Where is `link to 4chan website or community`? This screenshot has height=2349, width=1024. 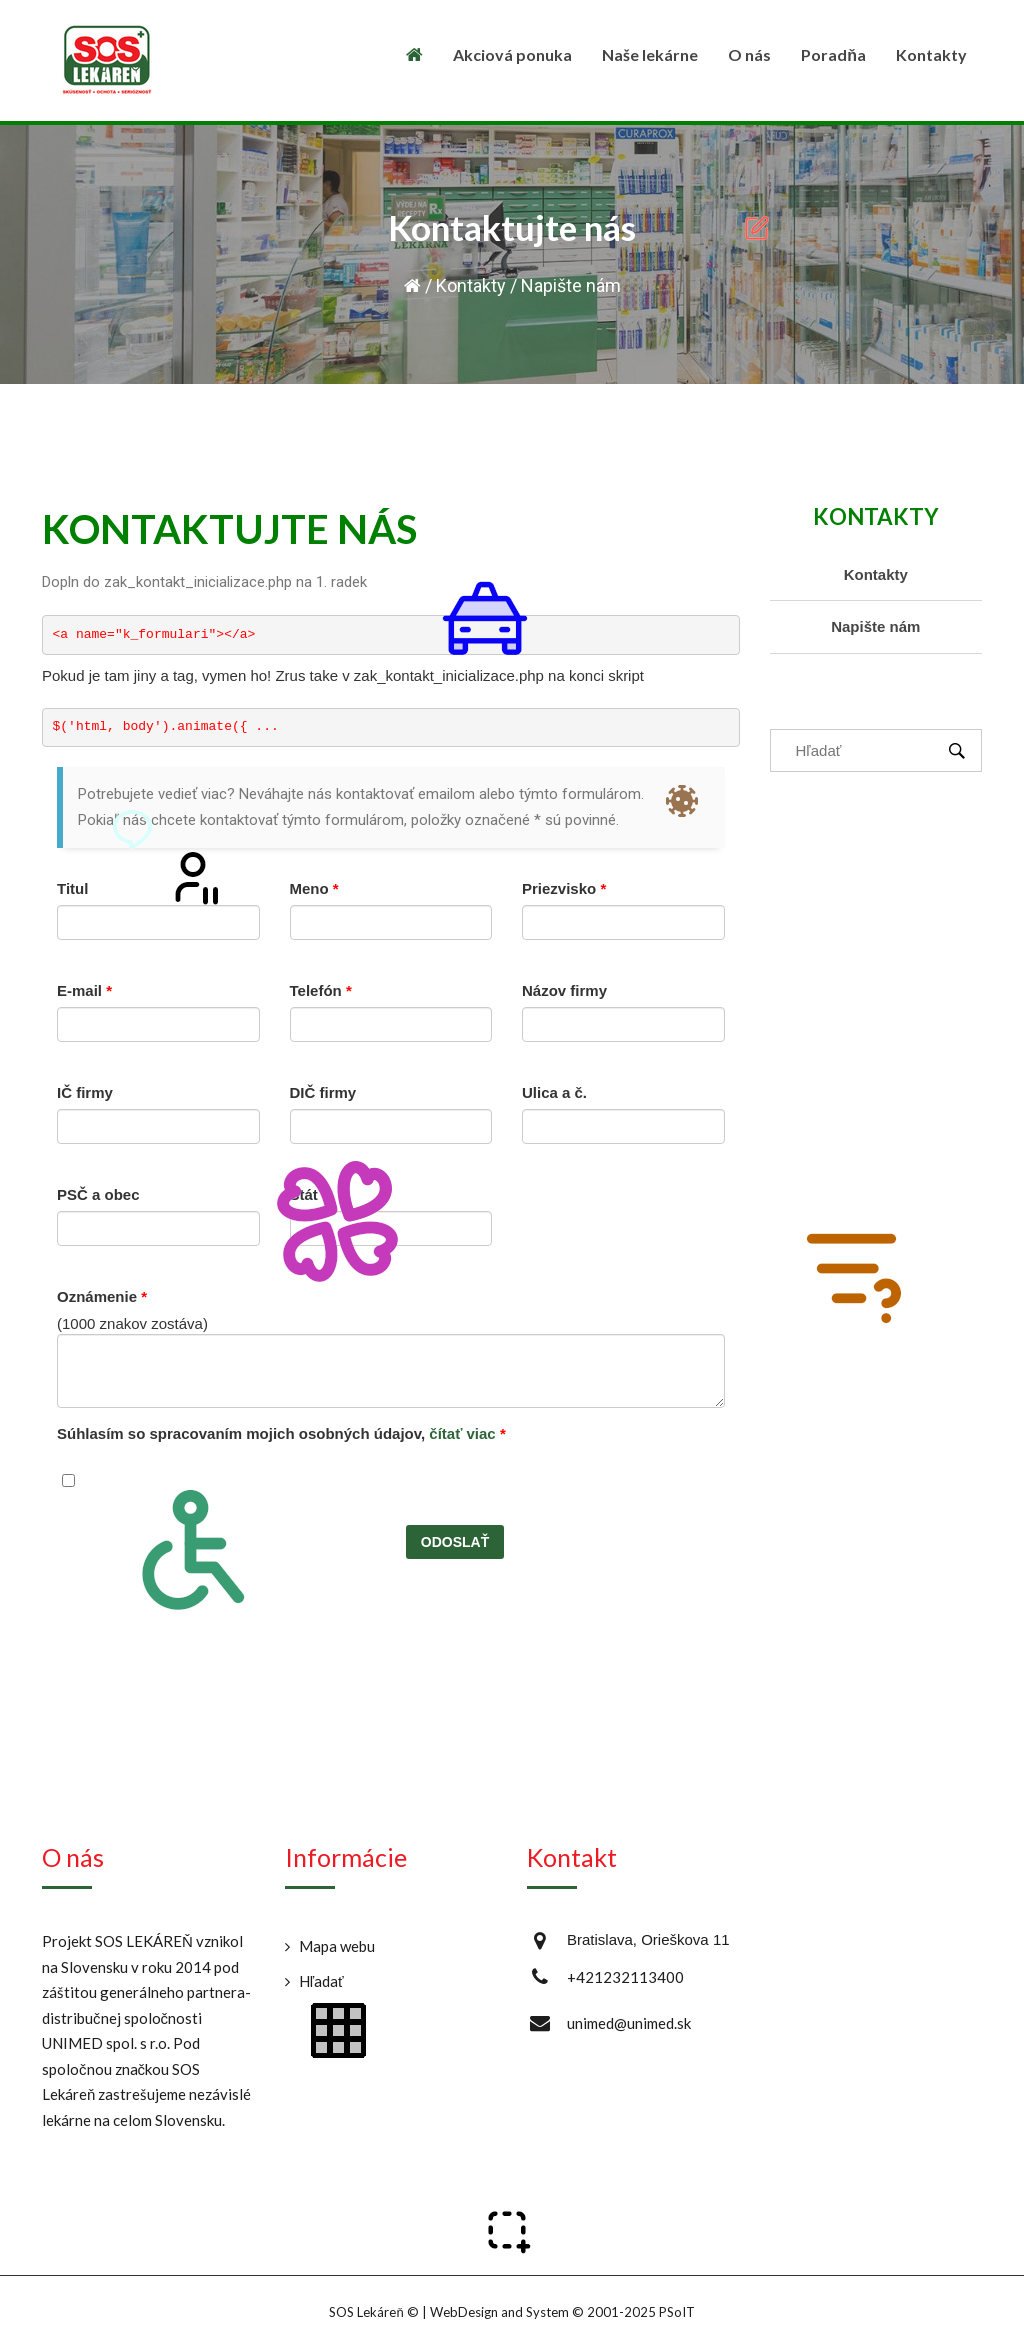 link to 4chan website or community is located at coordinates (337, 1221).